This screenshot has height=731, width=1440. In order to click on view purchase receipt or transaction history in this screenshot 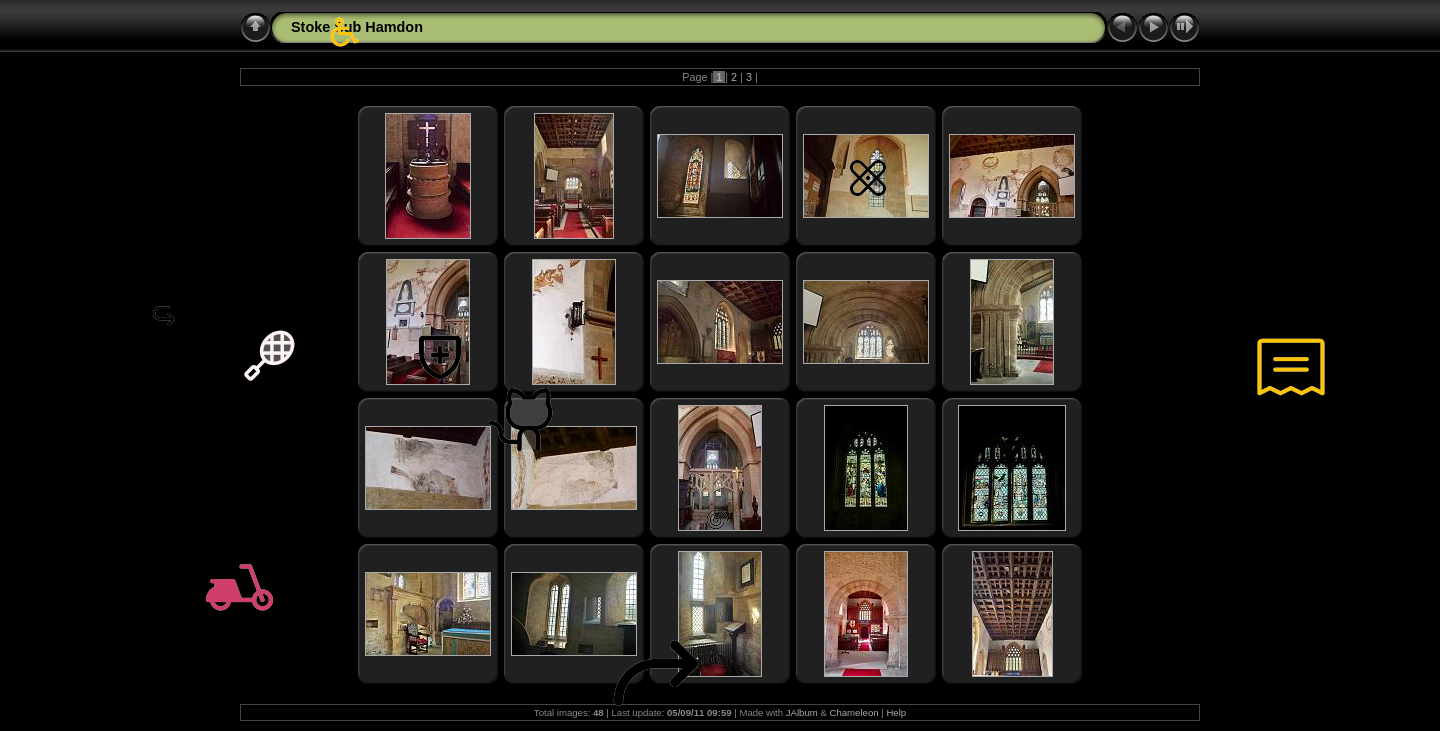, I will do `click(1291, 367)`.